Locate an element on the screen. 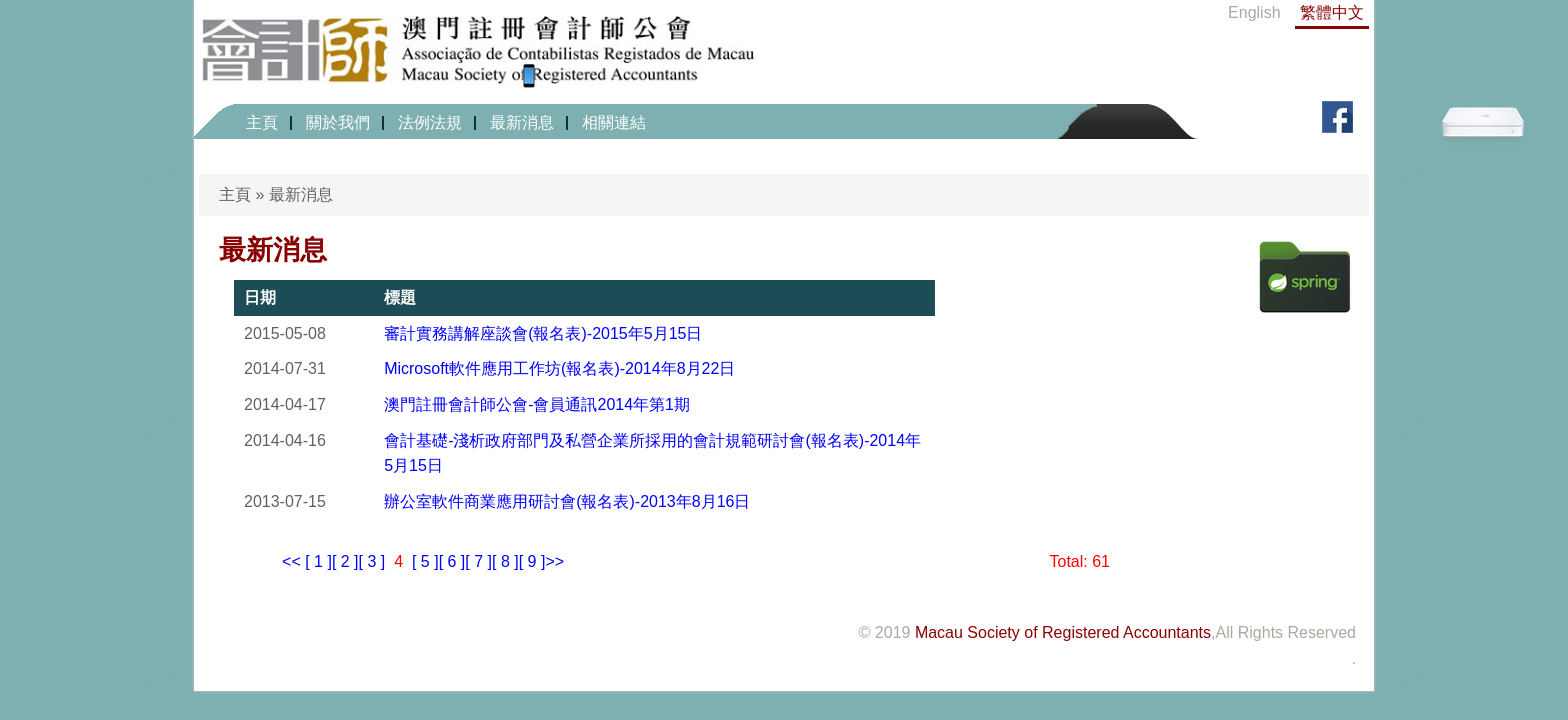 The image size is (1568, 720). open spring framework project folder is located at coordinates (1304, 279).